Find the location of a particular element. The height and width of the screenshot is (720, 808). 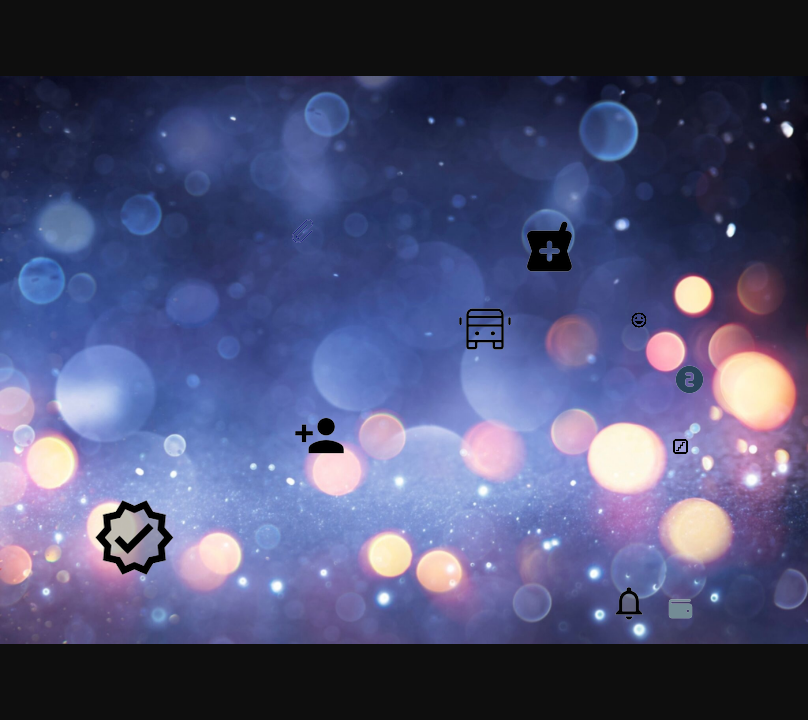

indicates stairs or stairway access is located at coordinates (680, 446).